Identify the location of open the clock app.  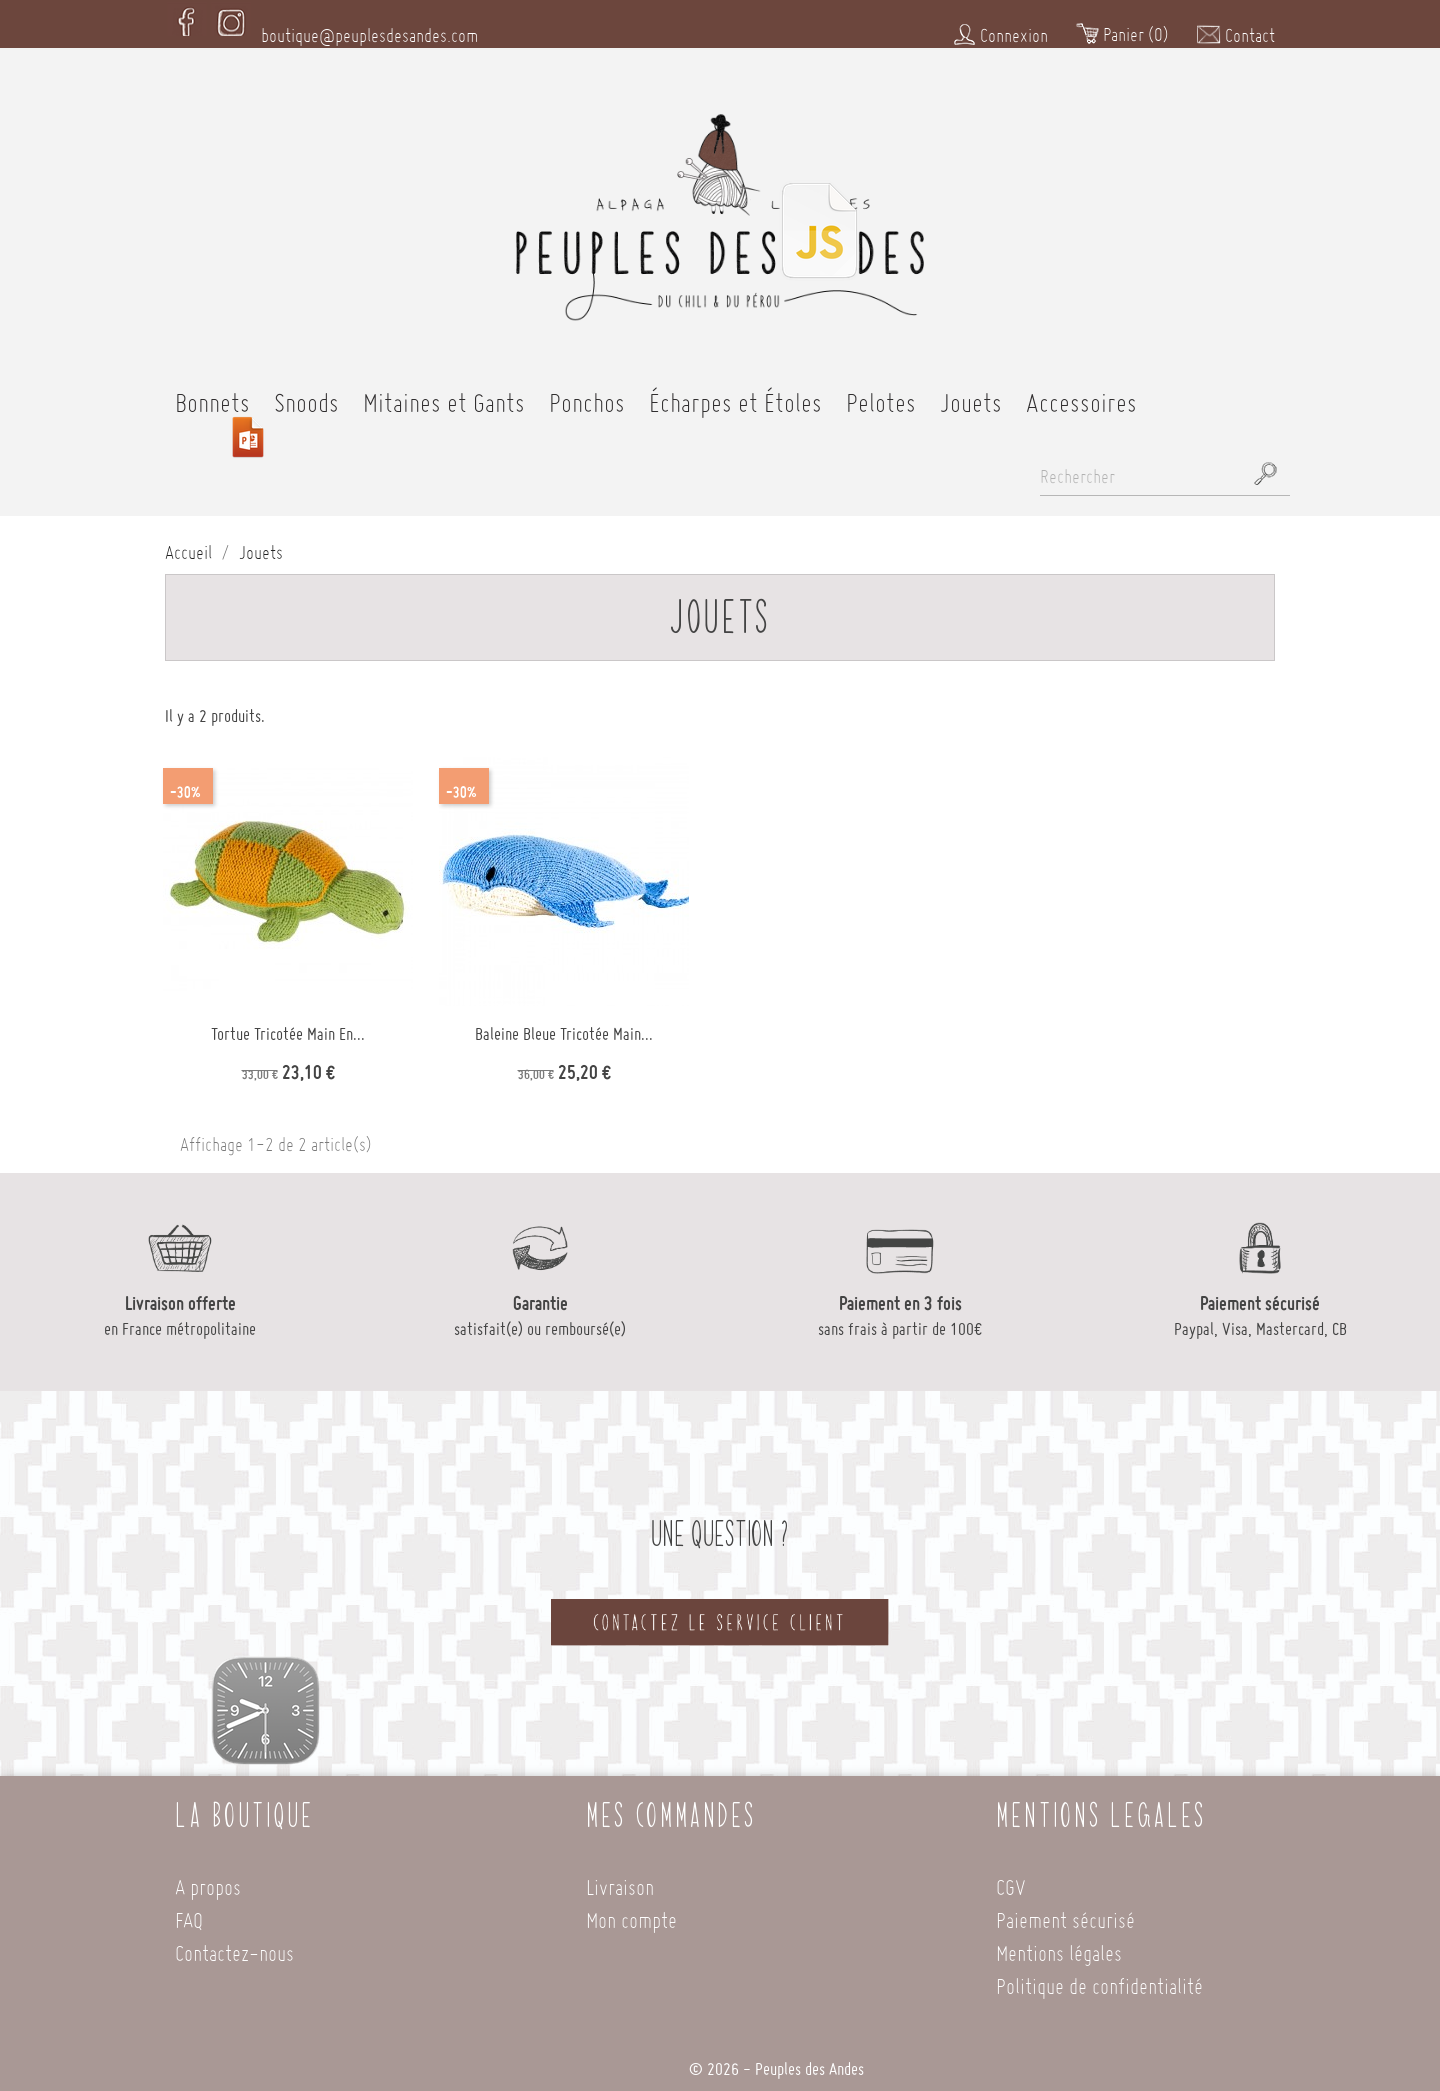
(265, 1710).